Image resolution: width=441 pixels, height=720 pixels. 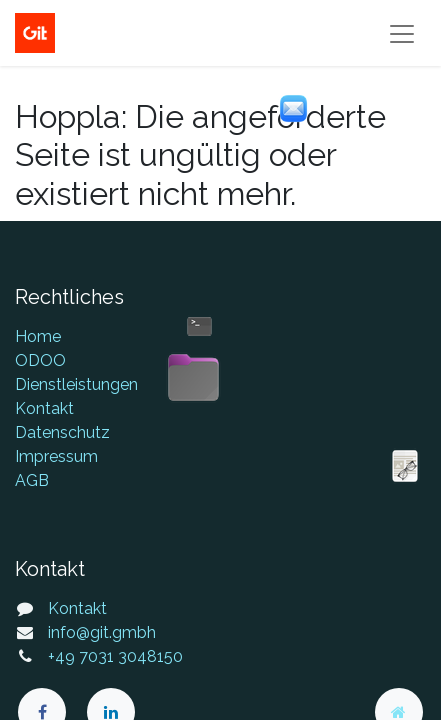 I want to click on open folder to view contents, so click(x=193, y=377).